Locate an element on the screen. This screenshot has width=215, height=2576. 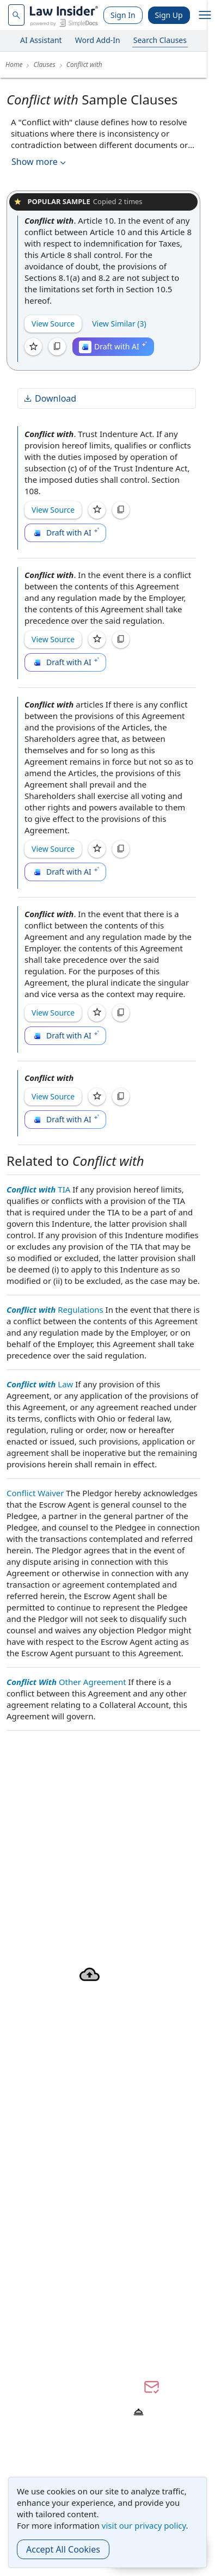
email sent successfully is located at coordinates (151, 2387).